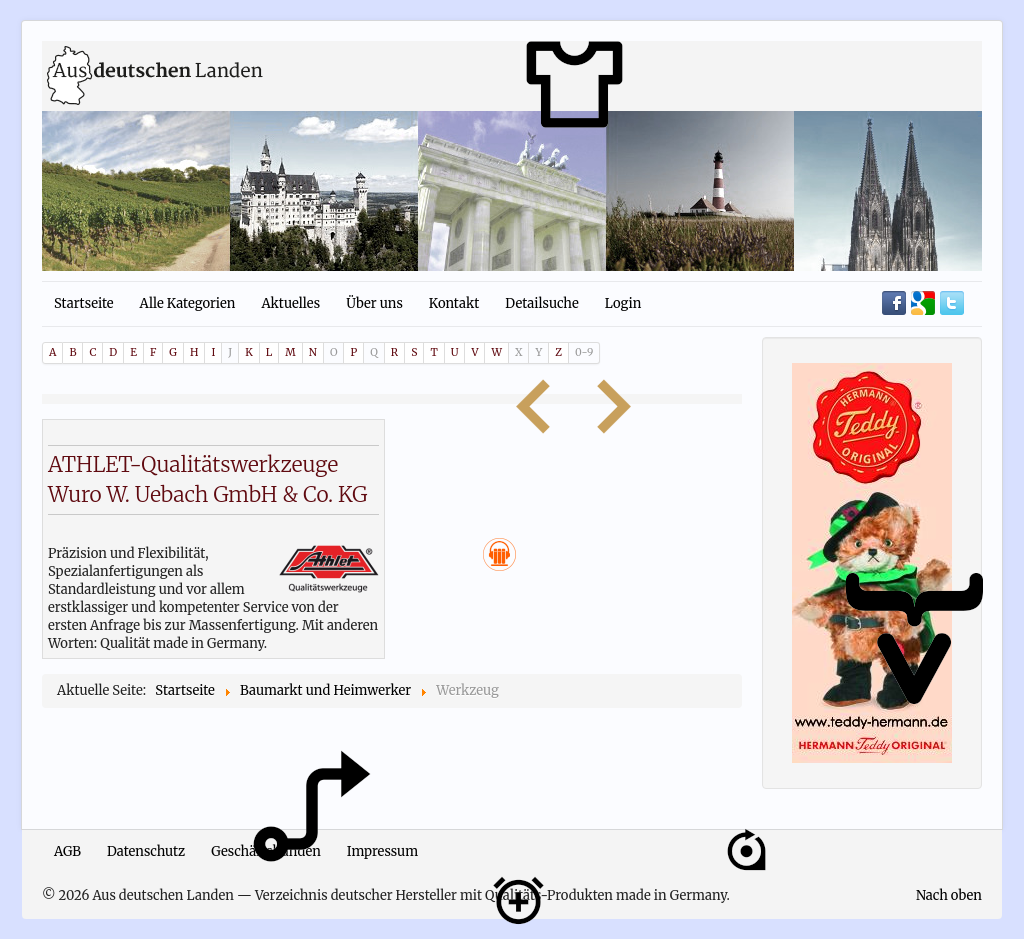  I want to click on add a new alarm, so click(518, 899).